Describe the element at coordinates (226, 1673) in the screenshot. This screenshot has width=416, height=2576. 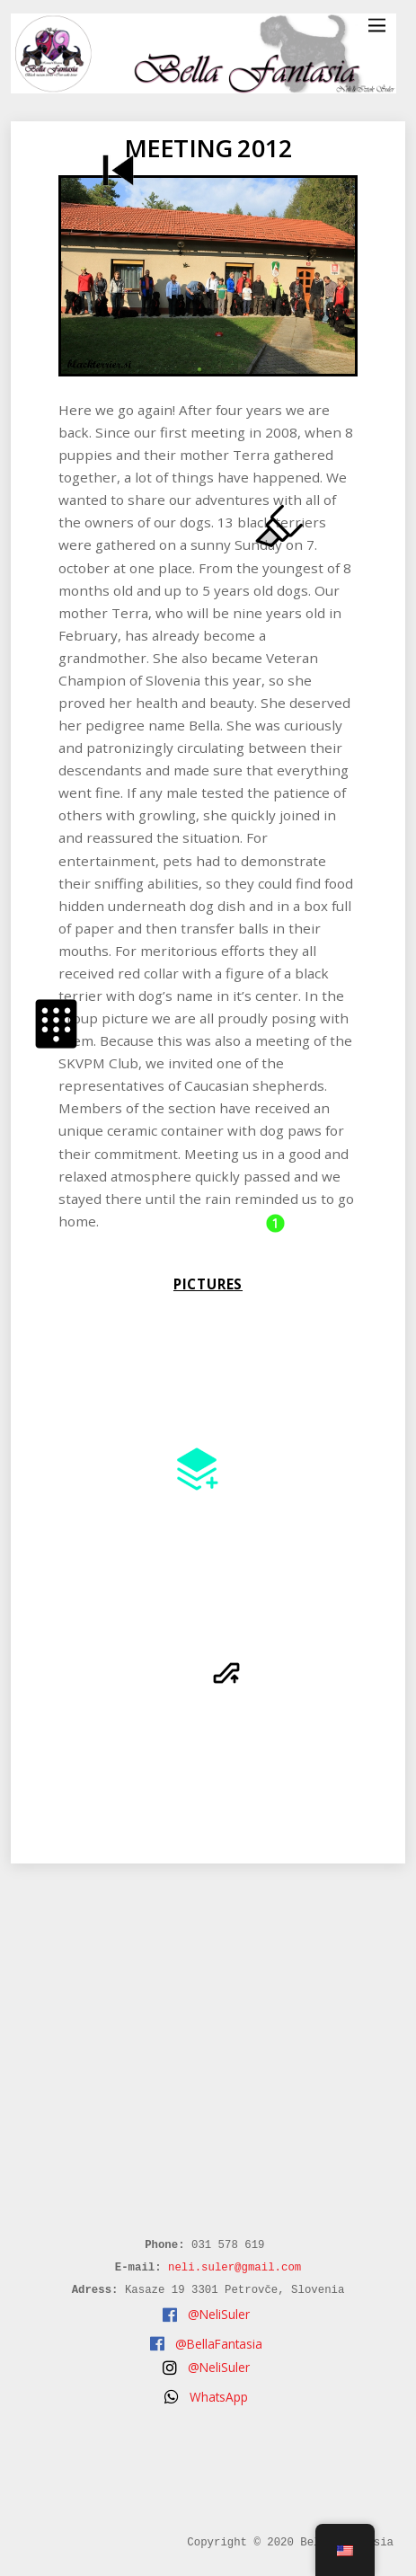
I see `indicates escalator going up` at that location.